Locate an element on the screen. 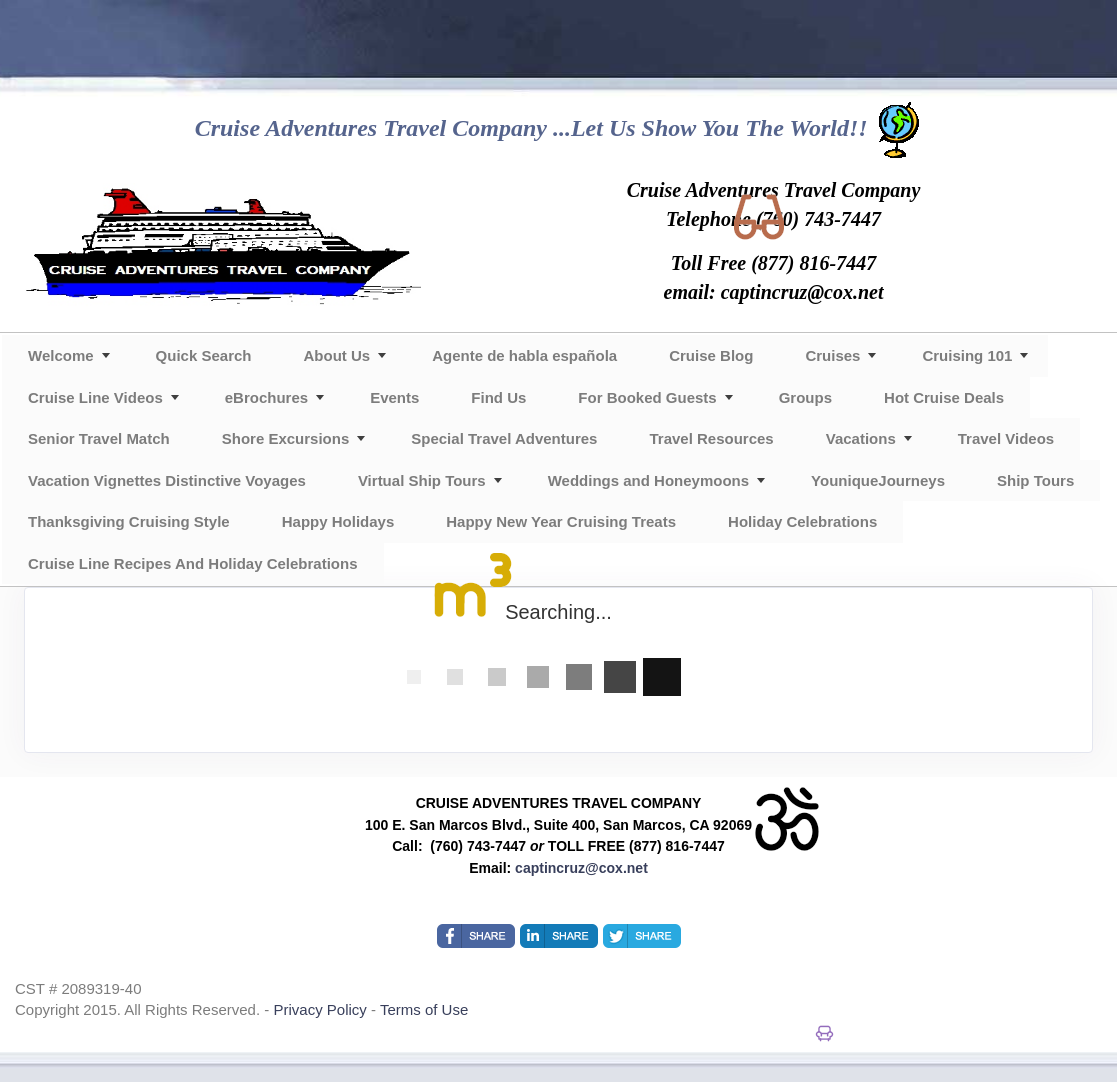 The image size is (1117, 1082). indicates volume measurement in cubic meters is located at coordinates (473, 587).